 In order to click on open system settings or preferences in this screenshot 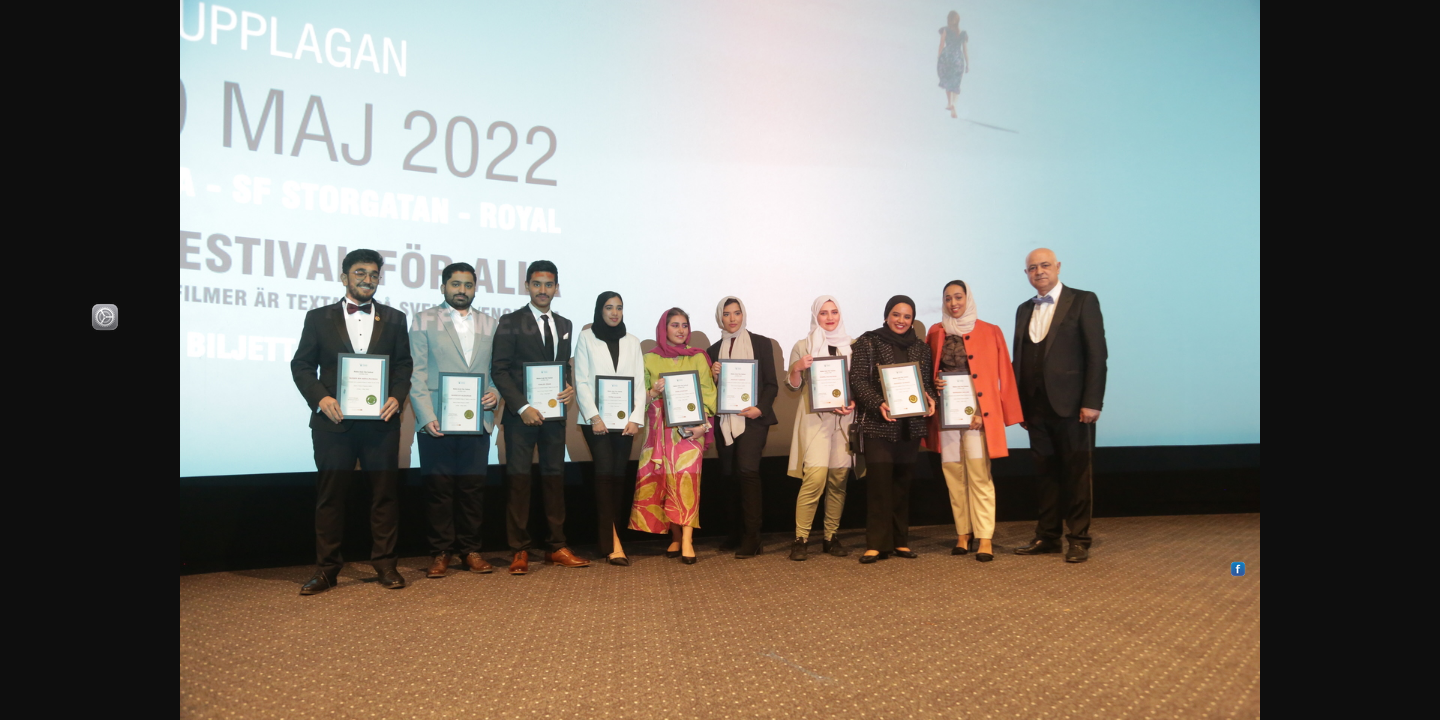, I will do `click(105, 317)`.